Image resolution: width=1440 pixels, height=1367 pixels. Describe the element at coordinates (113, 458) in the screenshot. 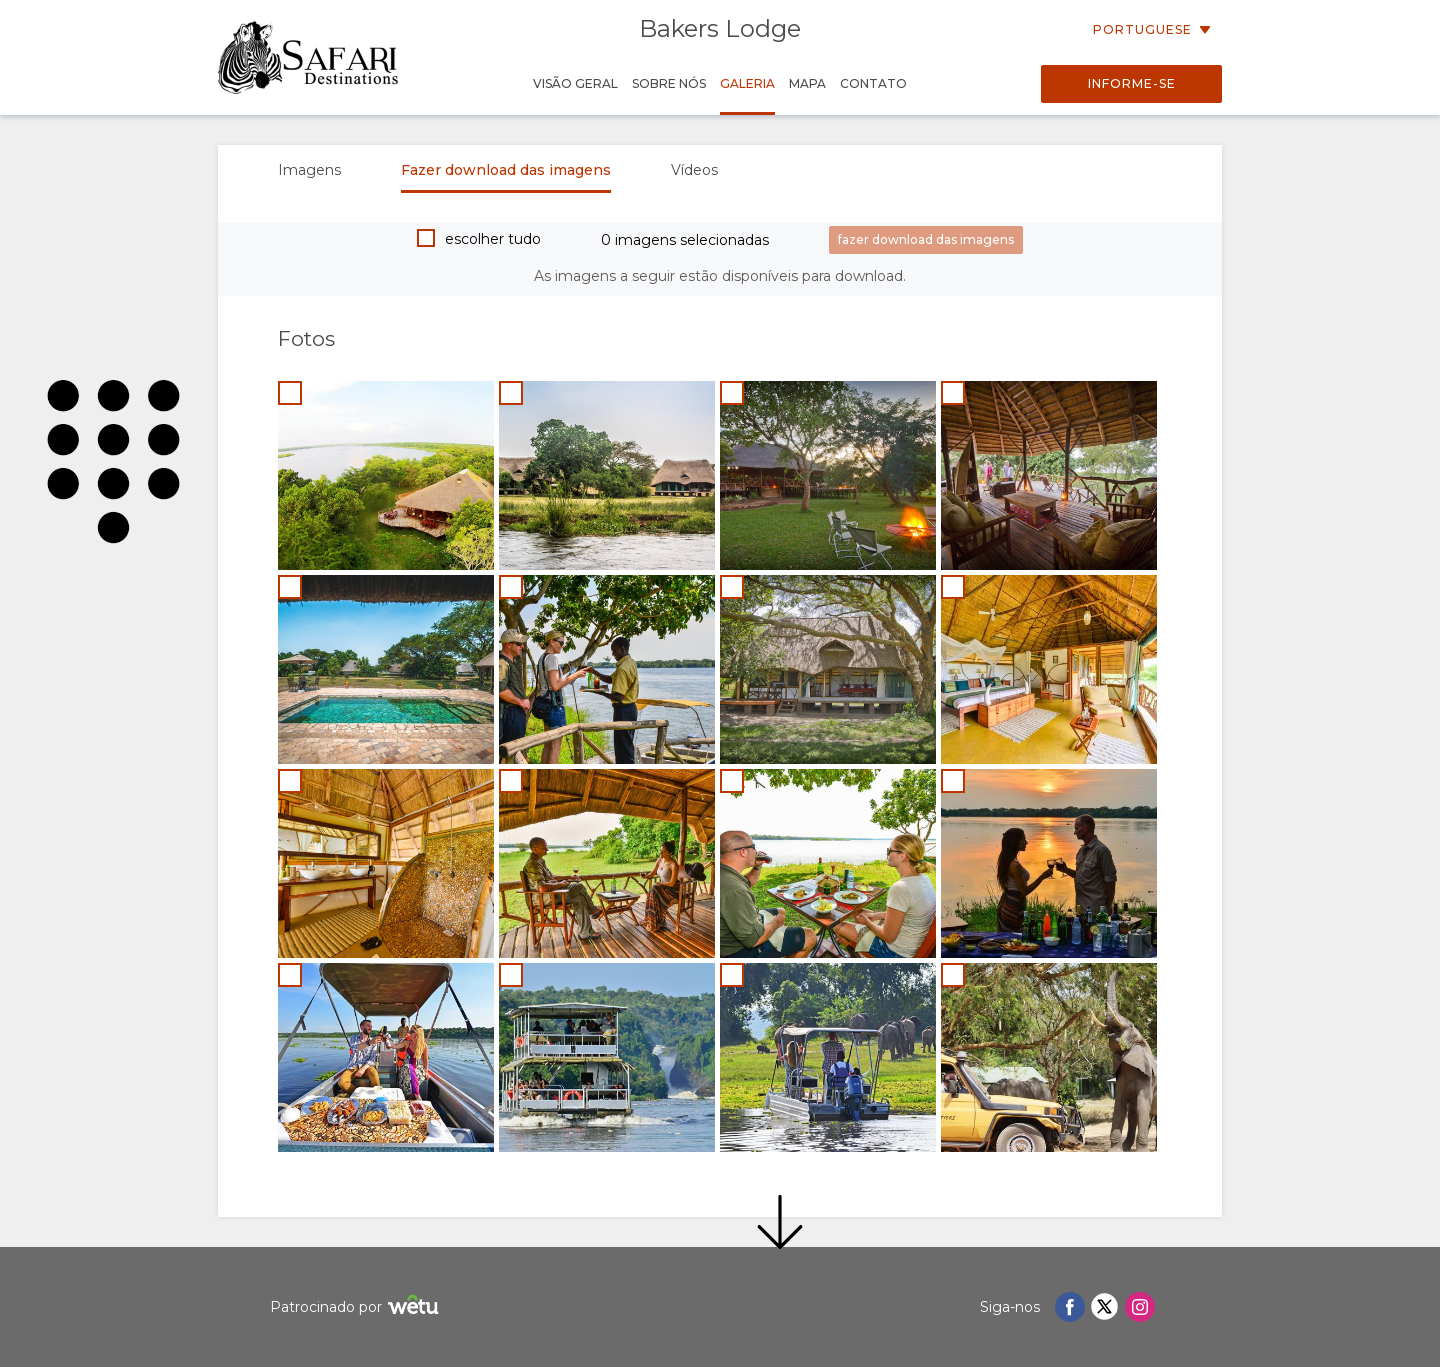

I see `open numeric keypad for input` at that location.